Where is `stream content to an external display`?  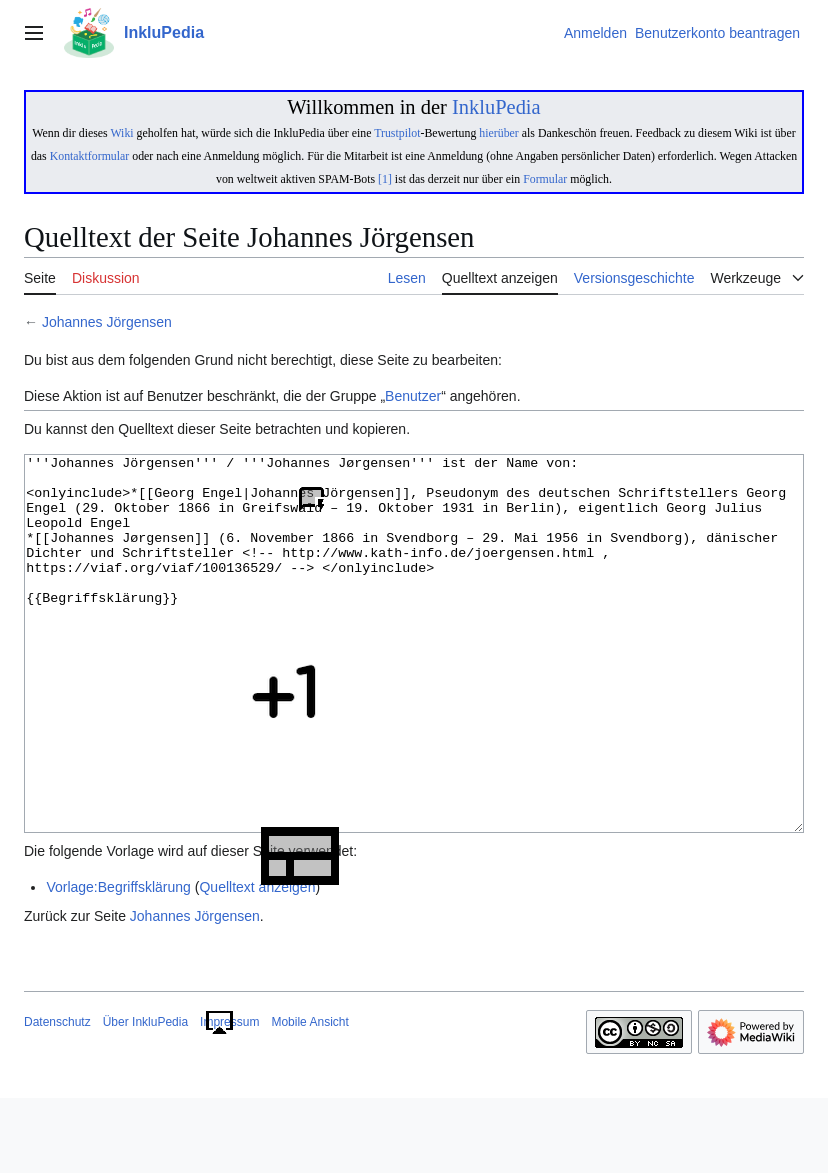 stream content to an external display is located at coordinates (219, 1021).